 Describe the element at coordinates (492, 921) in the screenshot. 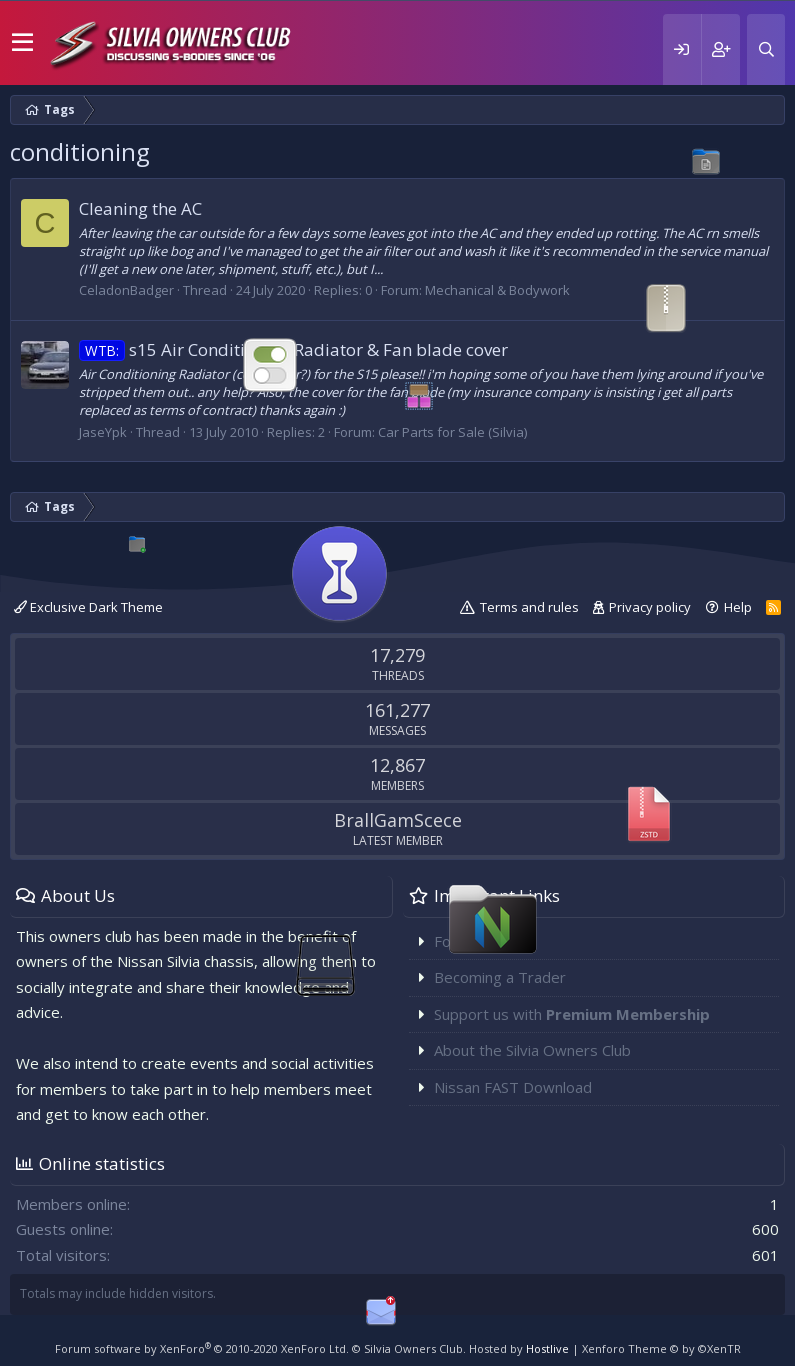

I see `open neovim configuration folder` at that location.